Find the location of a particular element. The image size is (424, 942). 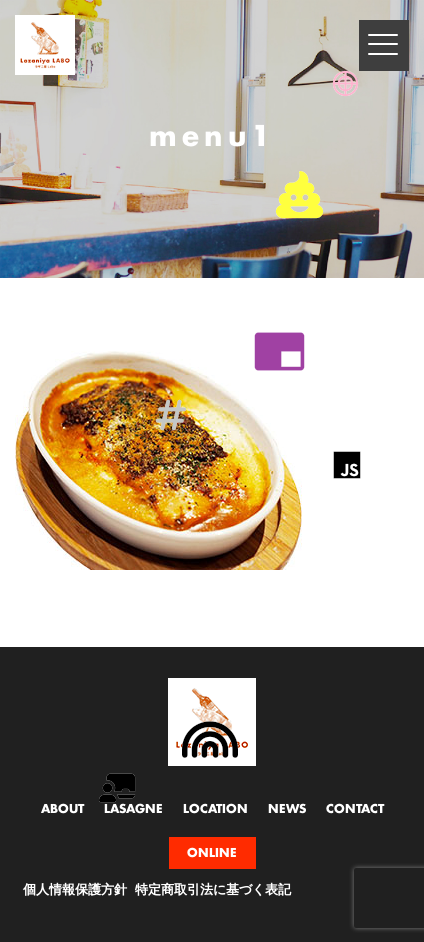

access teaching or presentation tools is located at coordinates (118, 787).